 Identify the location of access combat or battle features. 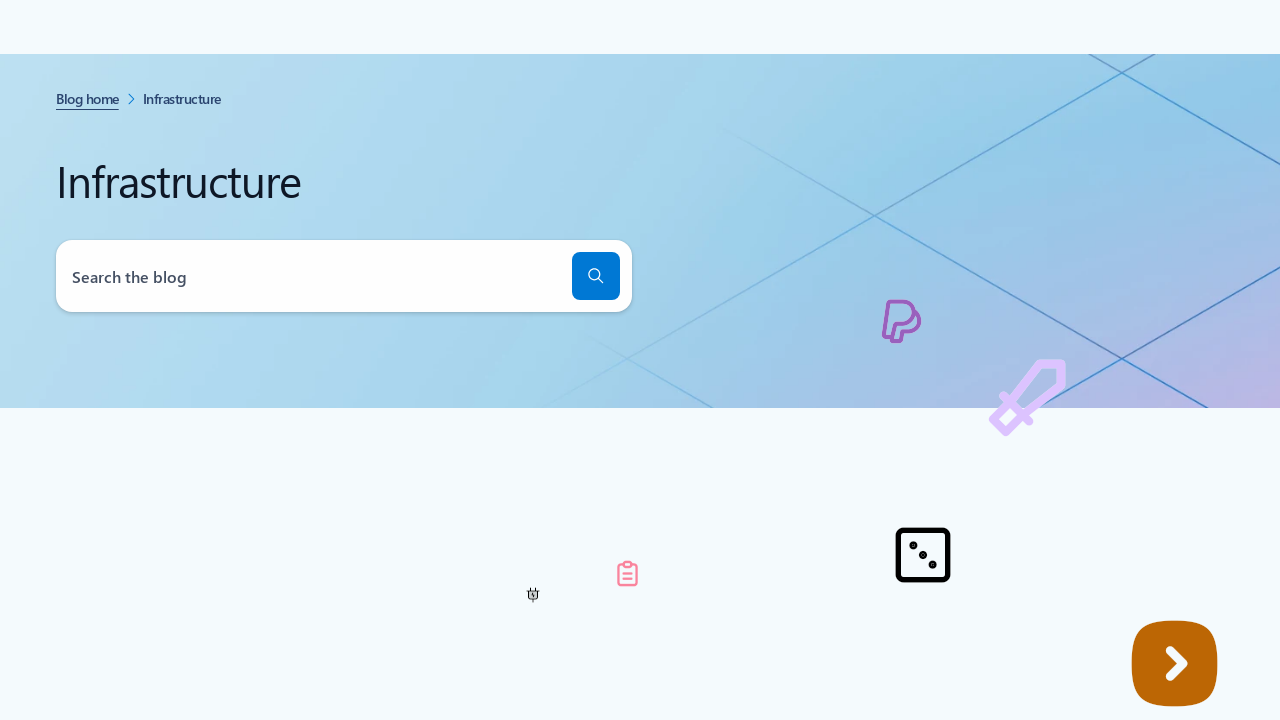
(1027, 398).